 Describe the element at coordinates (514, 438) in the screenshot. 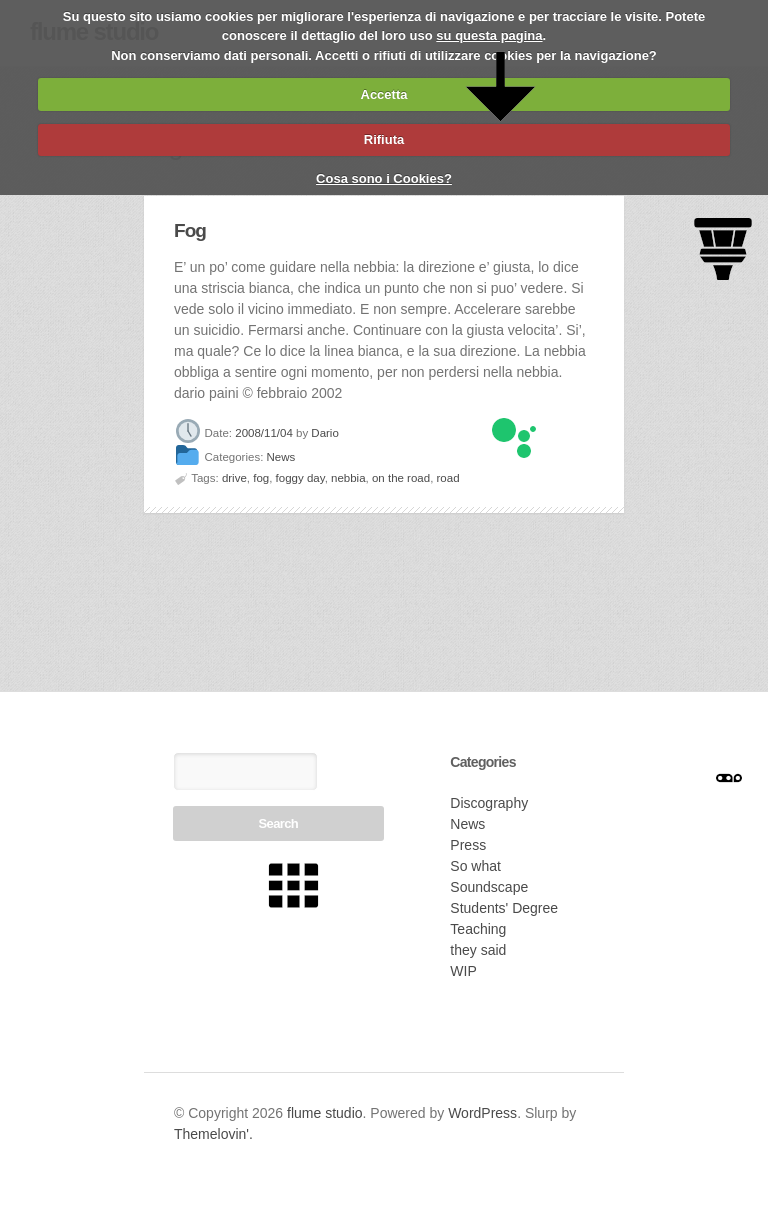

I see `open google assistant` at that location.